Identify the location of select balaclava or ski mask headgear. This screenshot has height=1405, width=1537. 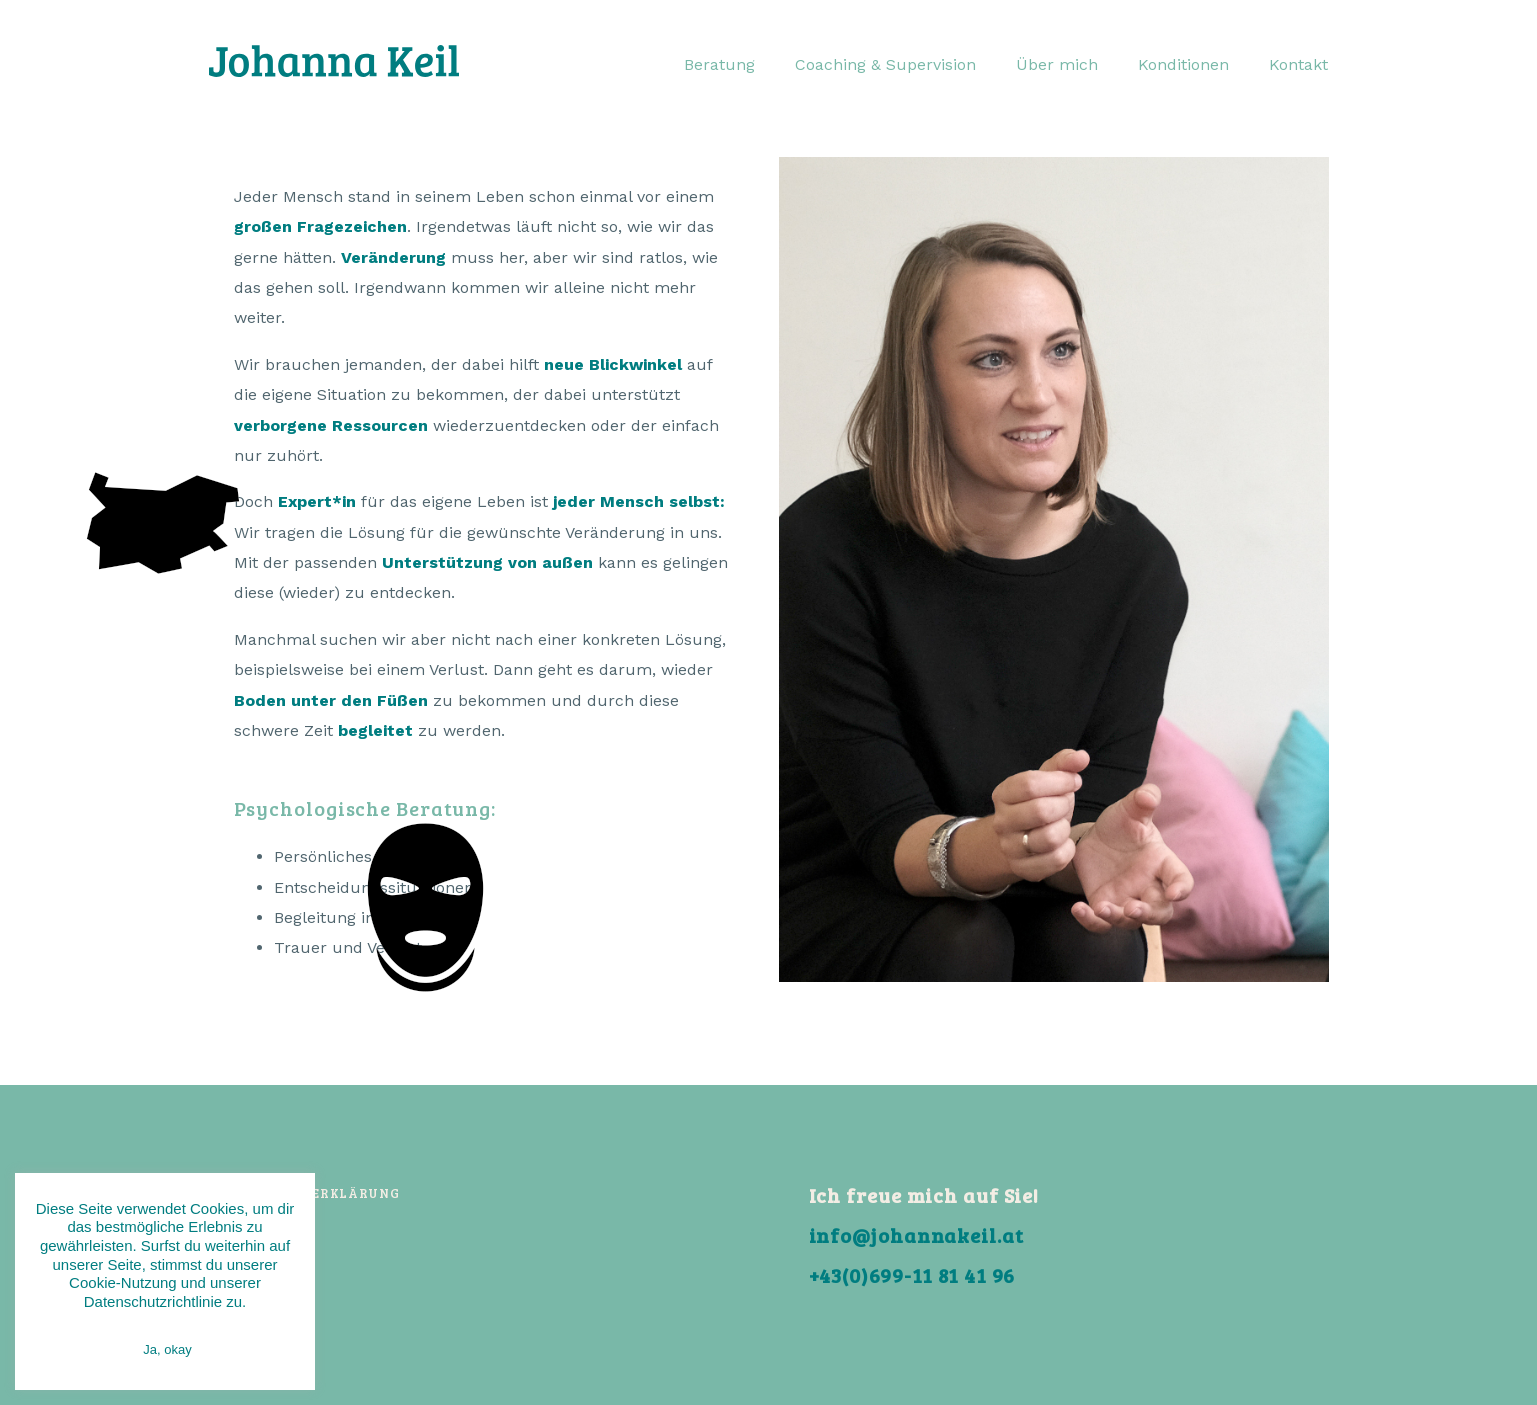
(425, 907).